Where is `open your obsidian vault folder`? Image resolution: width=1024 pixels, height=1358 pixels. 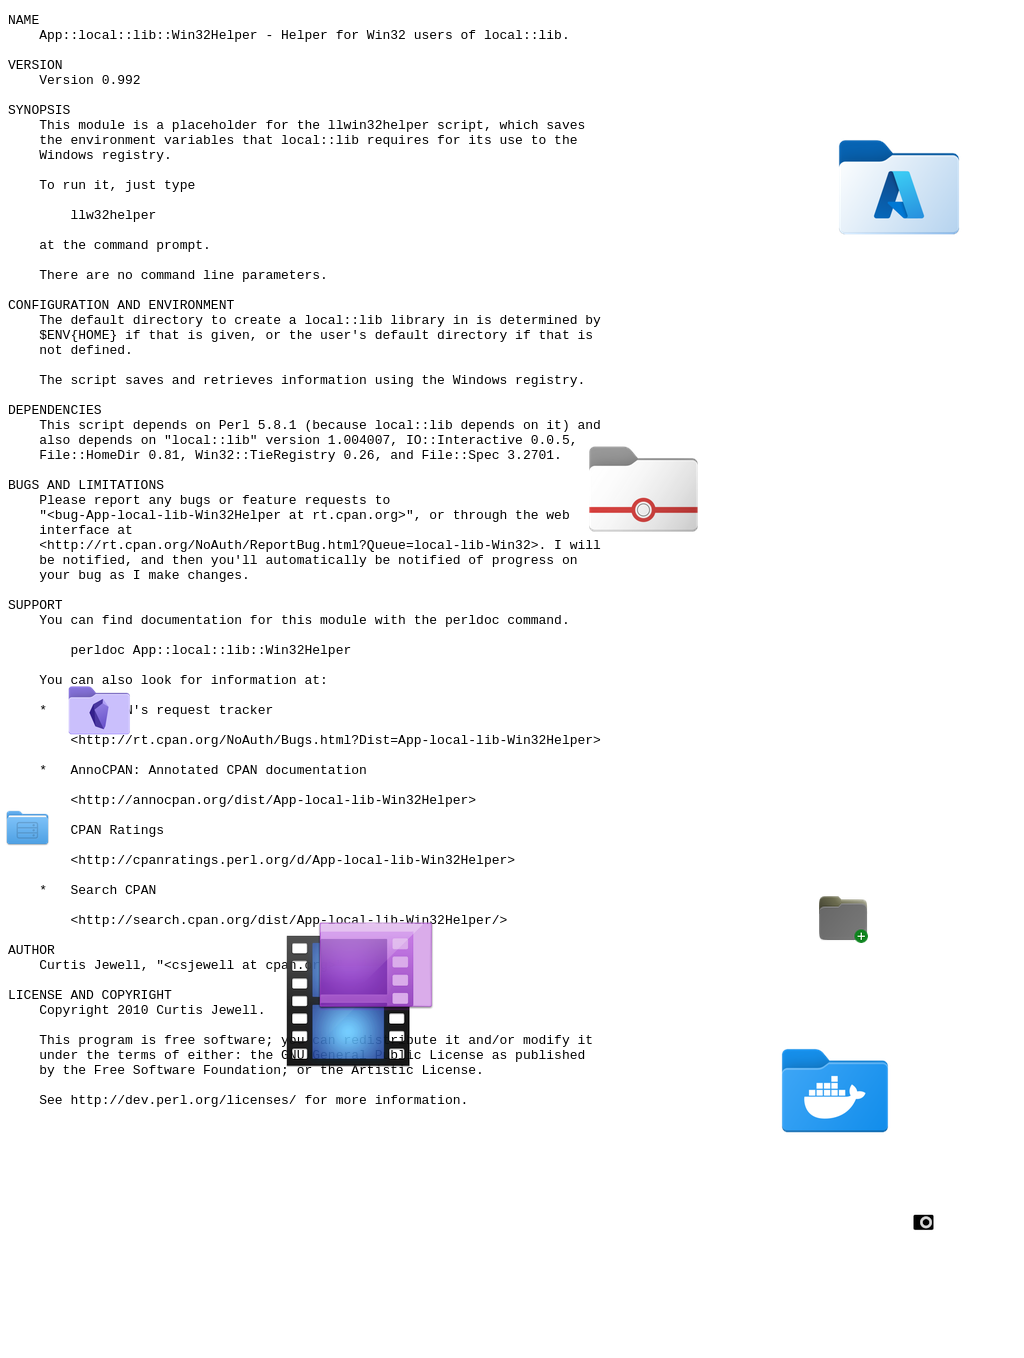
open your obsidian vault folder is located at coordinates (99, 712).